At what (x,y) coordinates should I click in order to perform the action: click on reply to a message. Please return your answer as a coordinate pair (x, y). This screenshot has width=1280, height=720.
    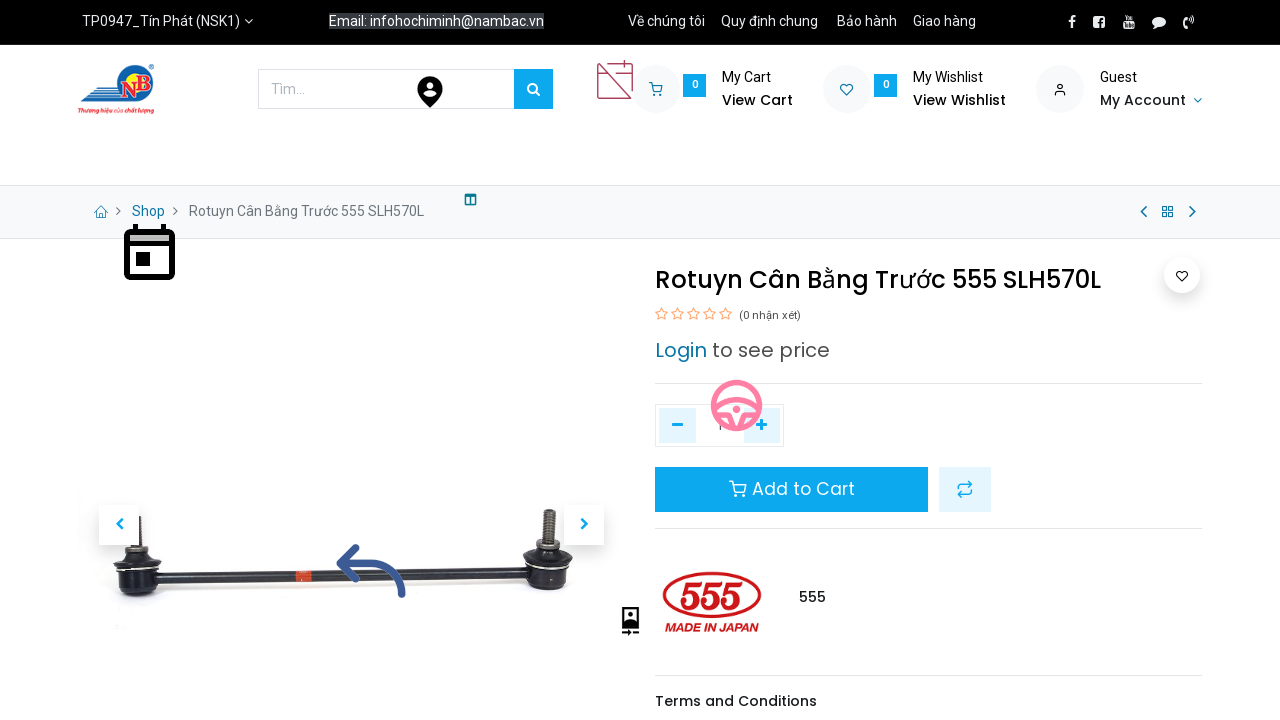
    Looking at the image, I should click on (371, 571).